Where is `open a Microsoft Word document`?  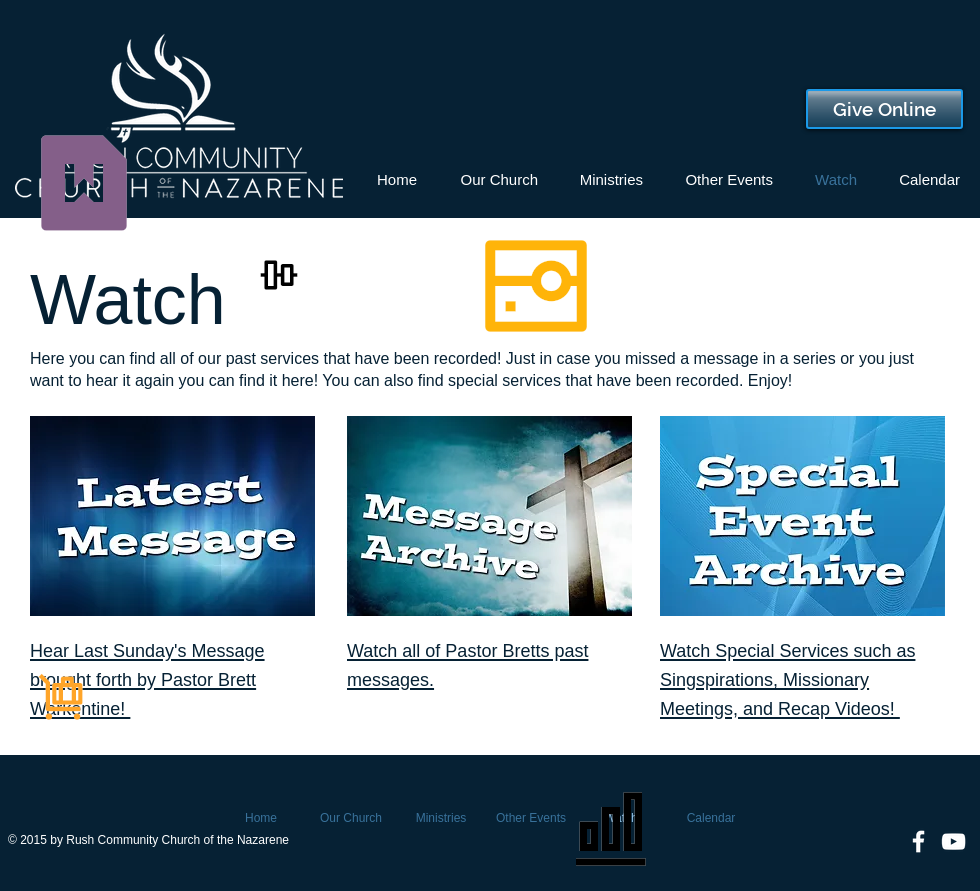
open a Microsoft Word document is located at coordinates (84, 183).